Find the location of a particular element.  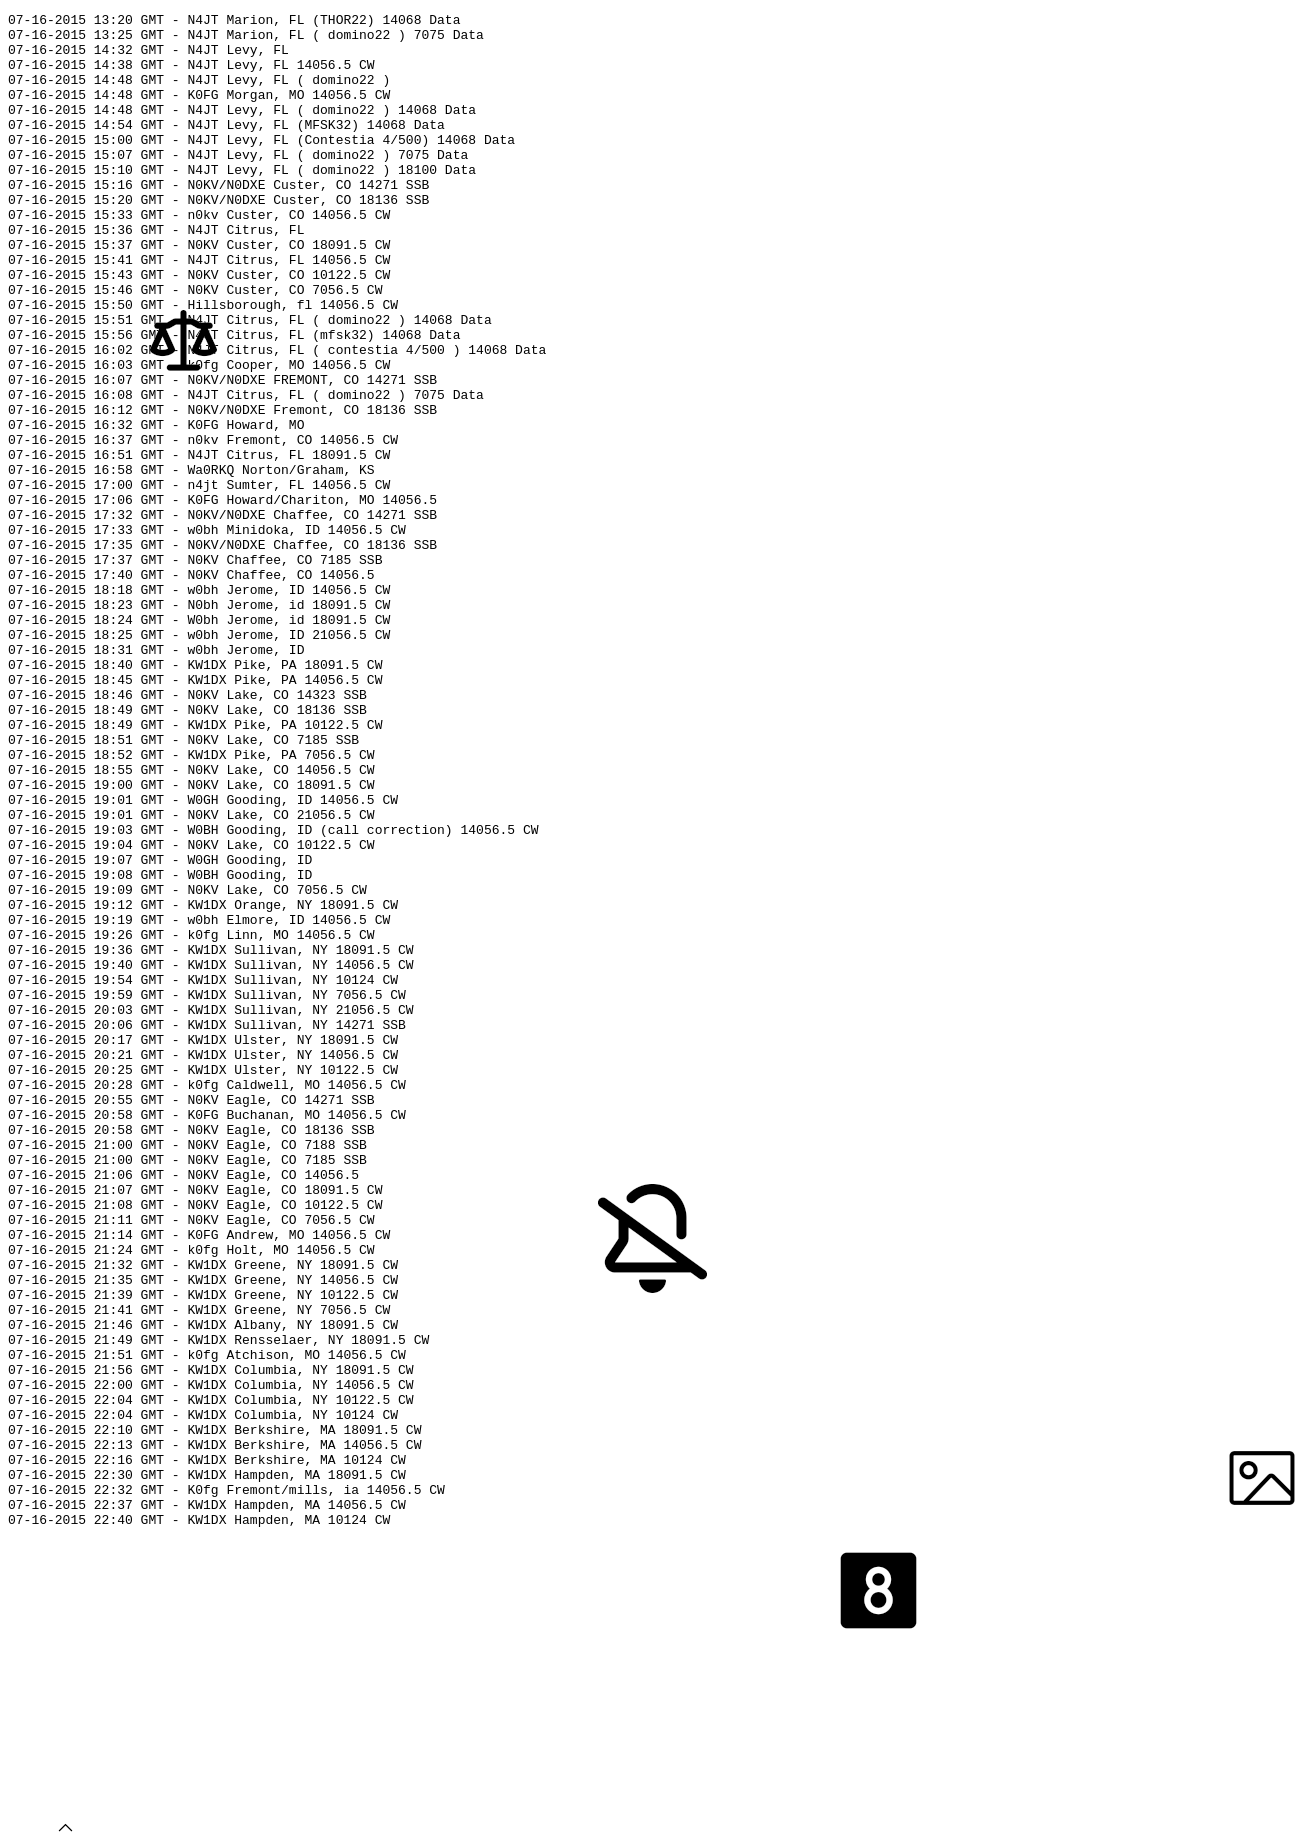

indicates item number eight in a list or sequence is located at coordinates (878, 1590).